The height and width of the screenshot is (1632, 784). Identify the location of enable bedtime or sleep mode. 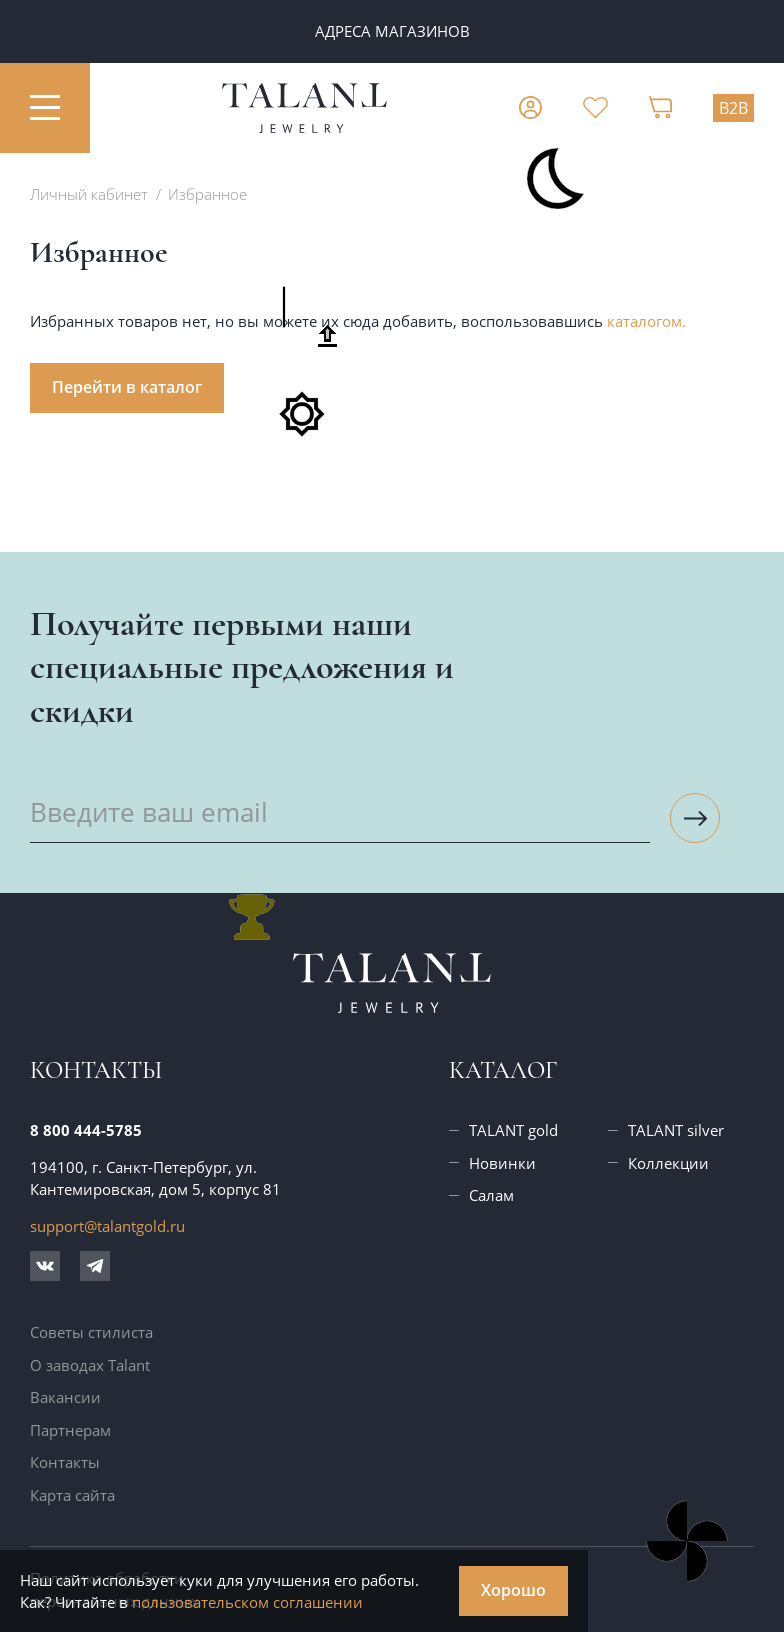
(557, 178).